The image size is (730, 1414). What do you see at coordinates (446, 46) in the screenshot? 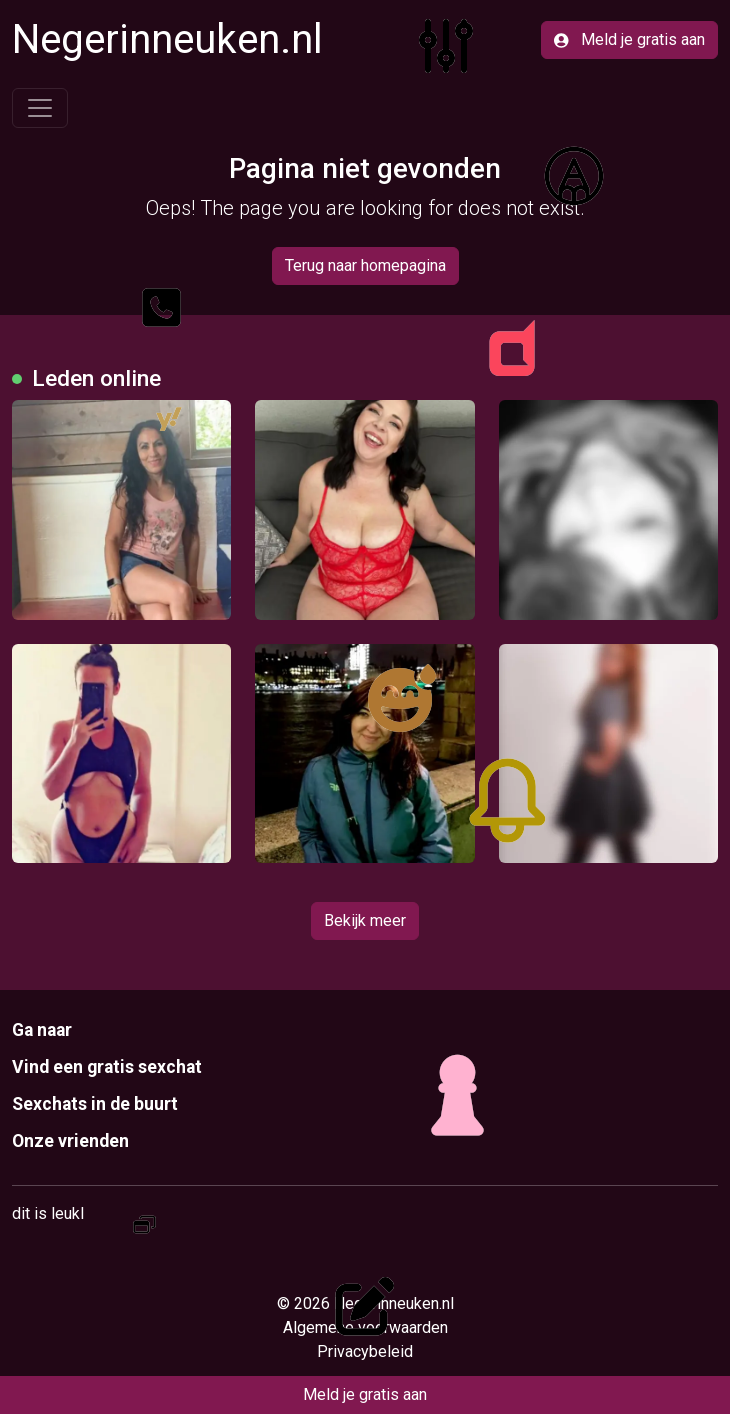
I see `adjust settings or preferences` at bounding box center [446, 46].